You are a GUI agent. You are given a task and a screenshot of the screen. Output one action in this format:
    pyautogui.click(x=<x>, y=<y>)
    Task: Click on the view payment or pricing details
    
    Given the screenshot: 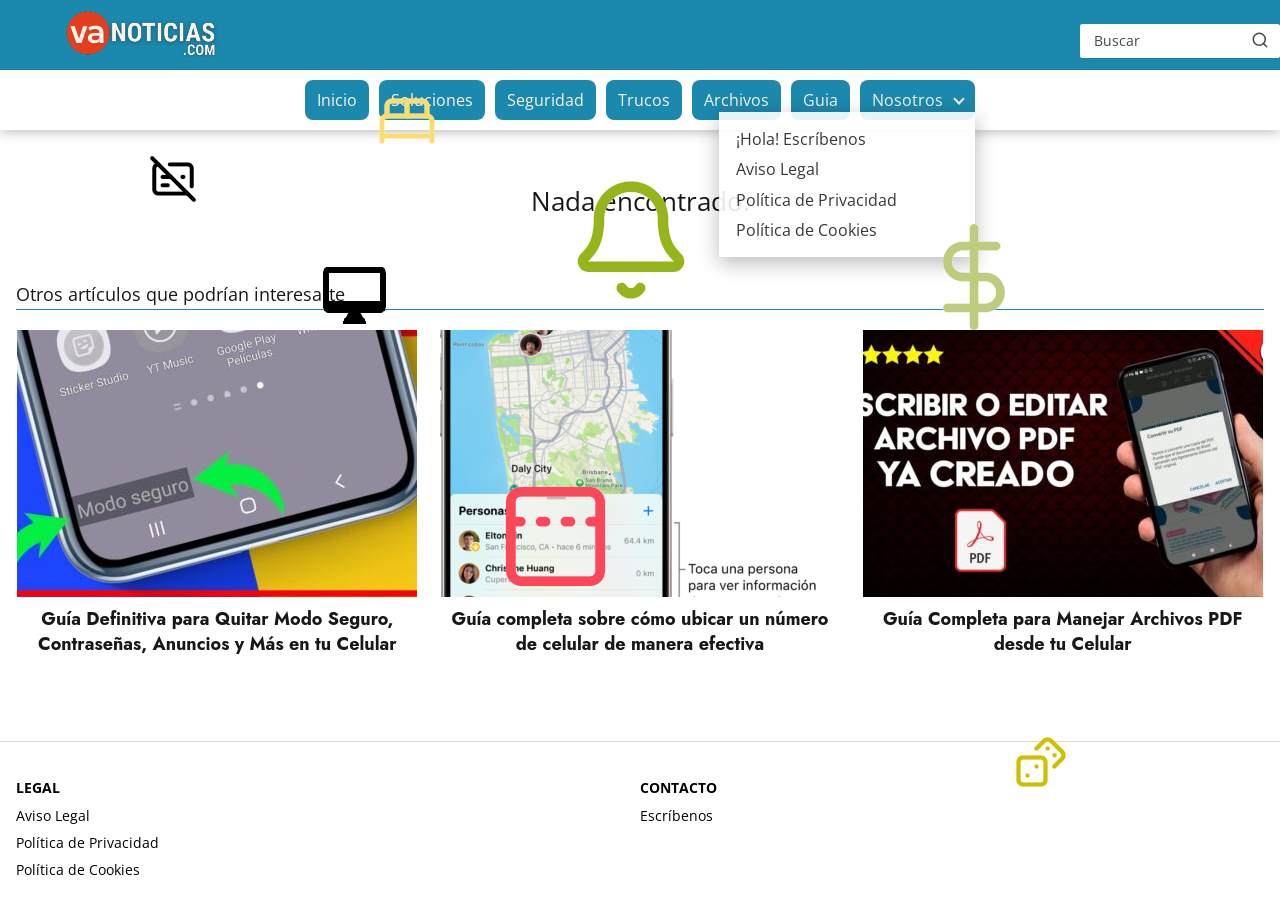 What is the action you would take?
    pyautogui.click(x=974, y=277)
    